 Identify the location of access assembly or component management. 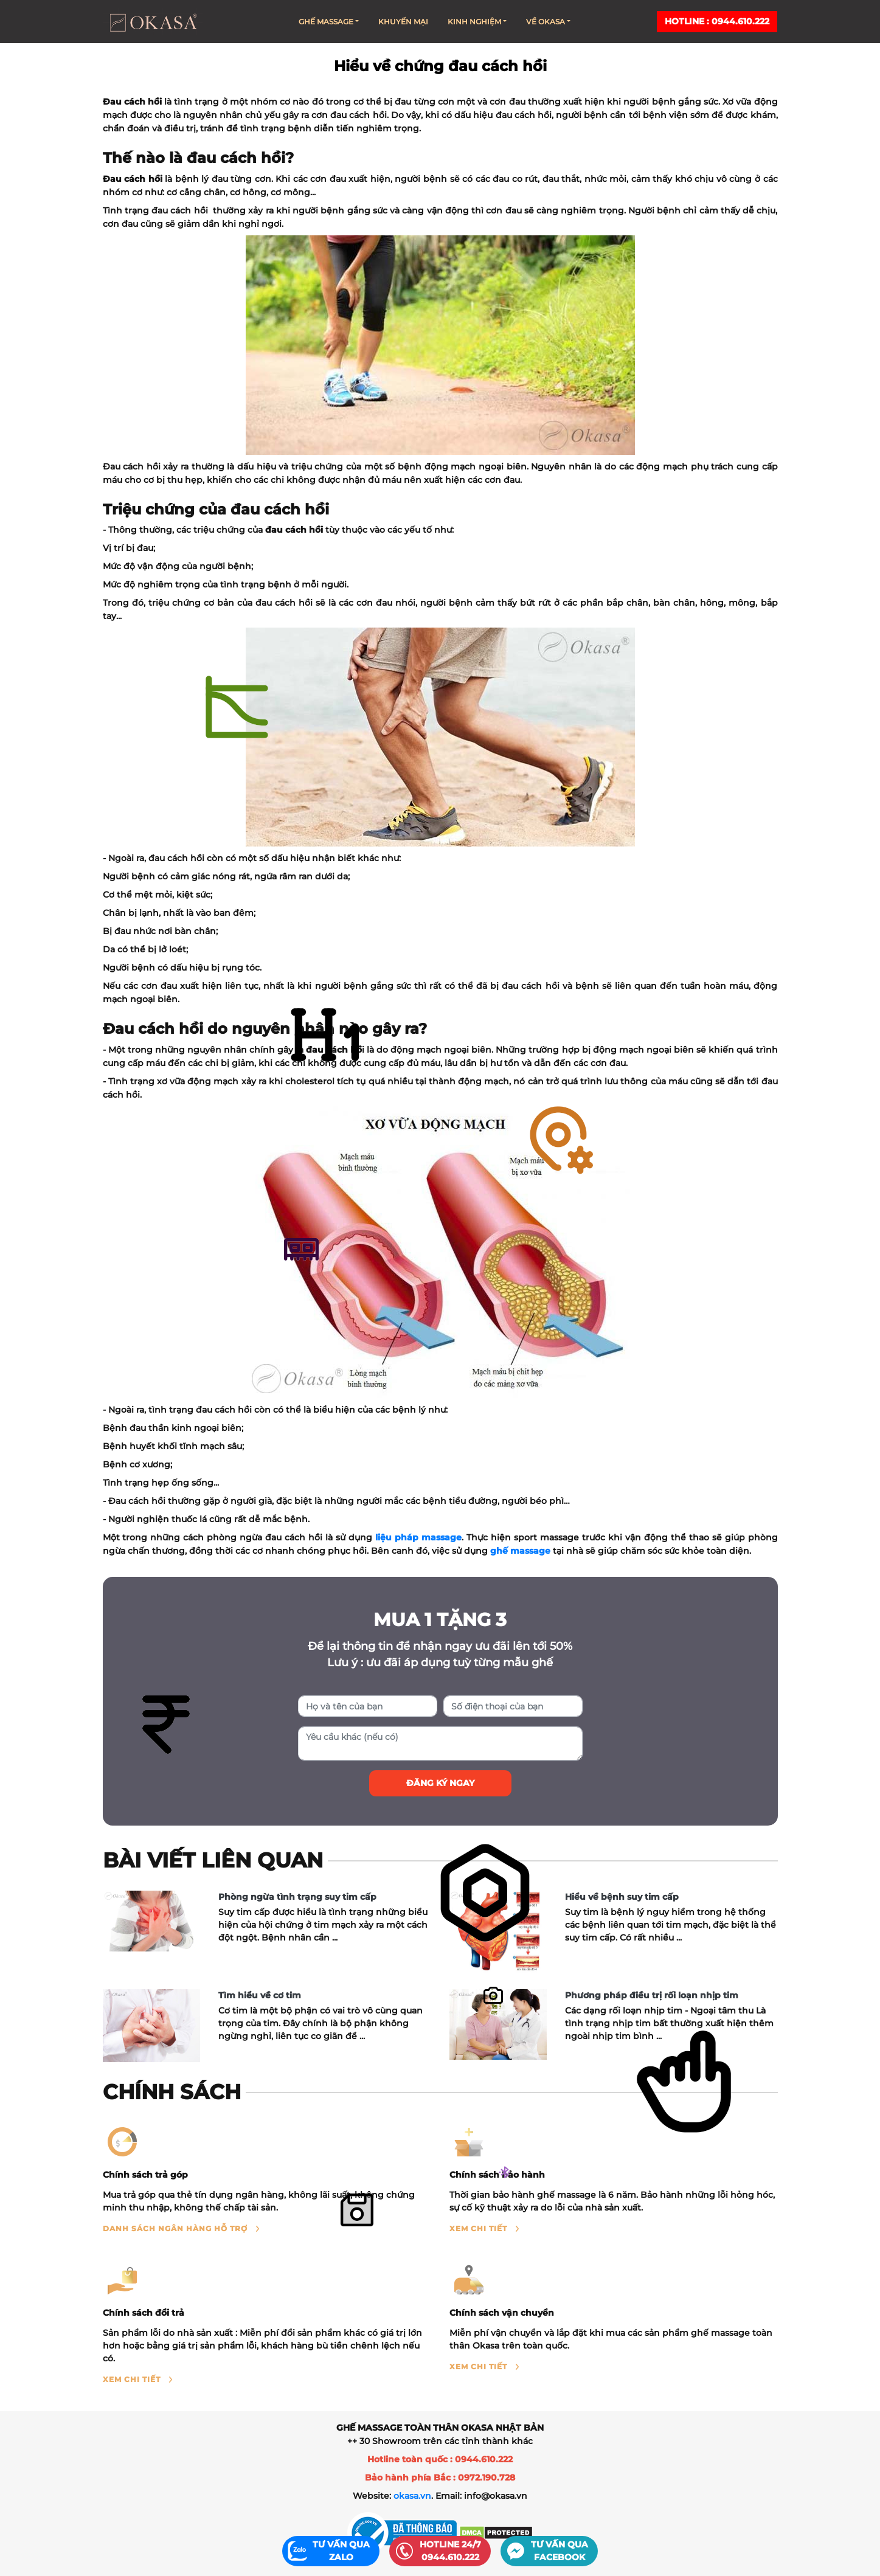
(485, 1892).